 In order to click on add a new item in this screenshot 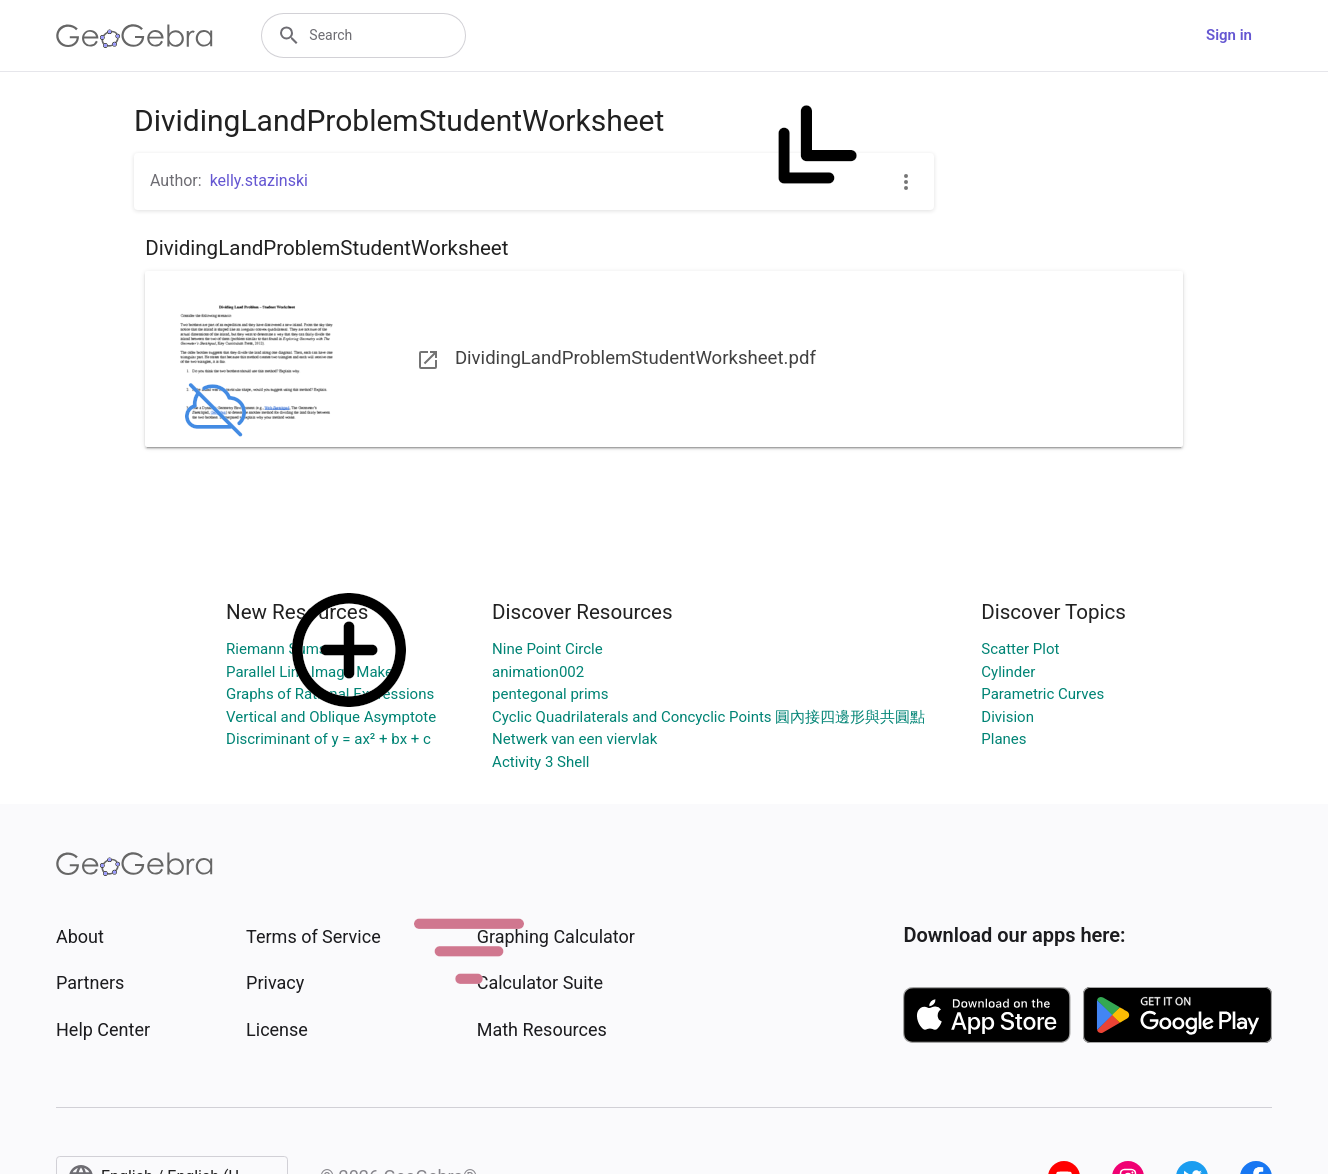, I will do `click(349, 650)`.